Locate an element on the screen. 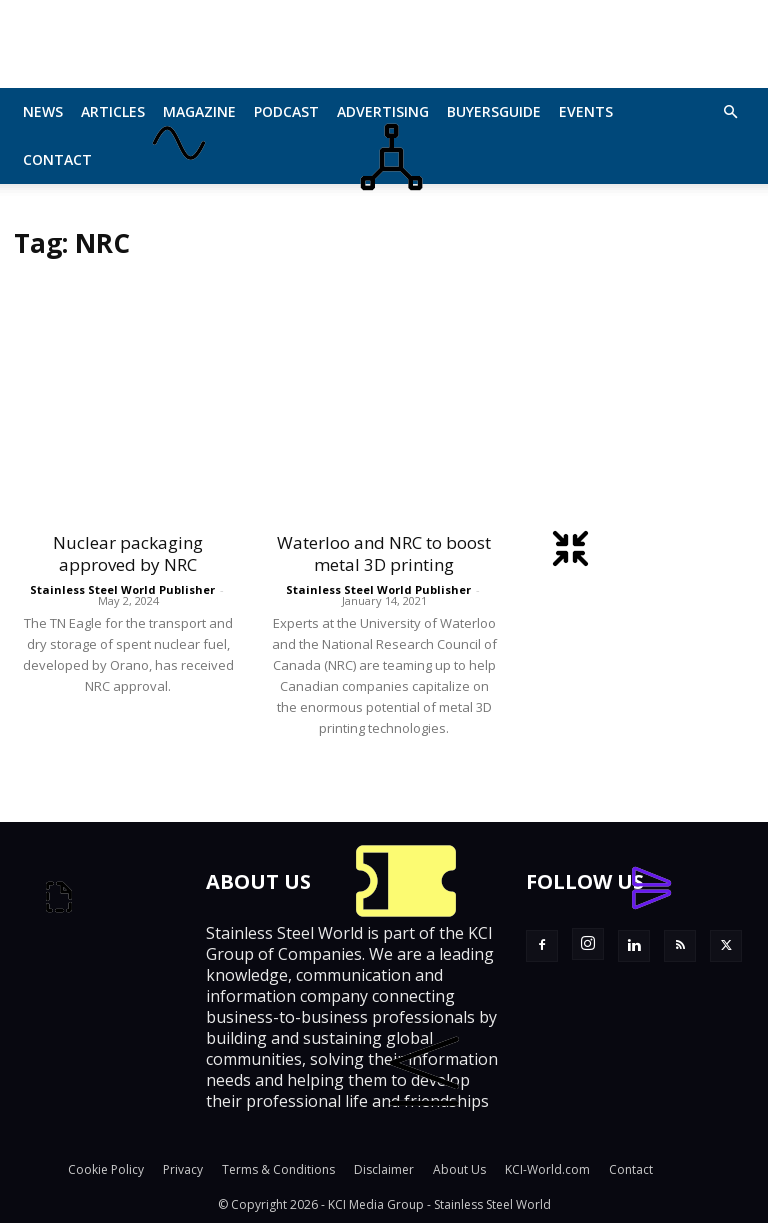  less than or equal to comparison operator is located at coordinates (426, 1073).